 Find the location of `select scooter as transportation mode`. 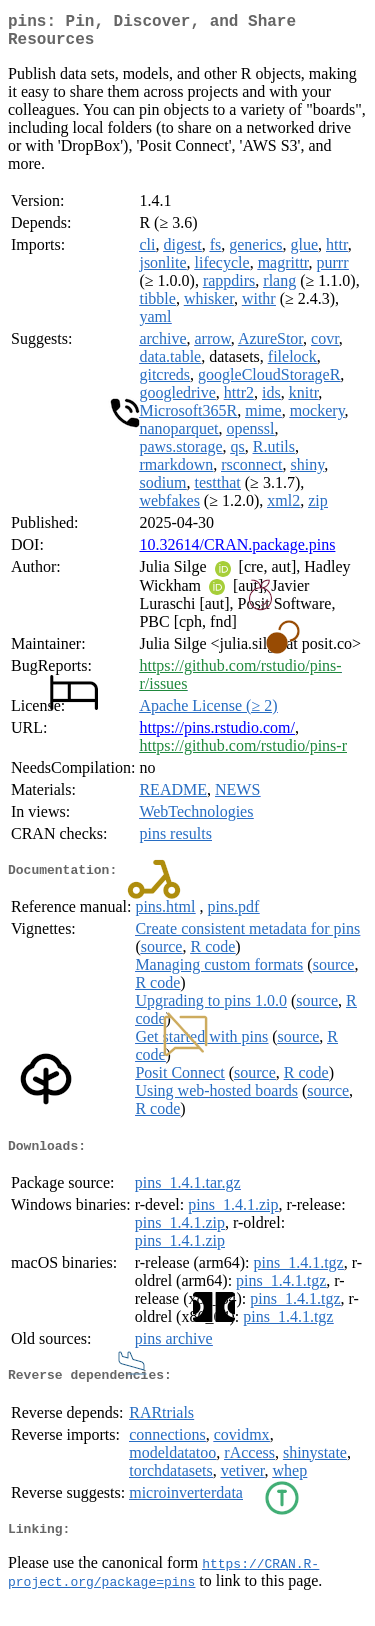

select scooter as transportation mode is located at coordinates (154, 881).